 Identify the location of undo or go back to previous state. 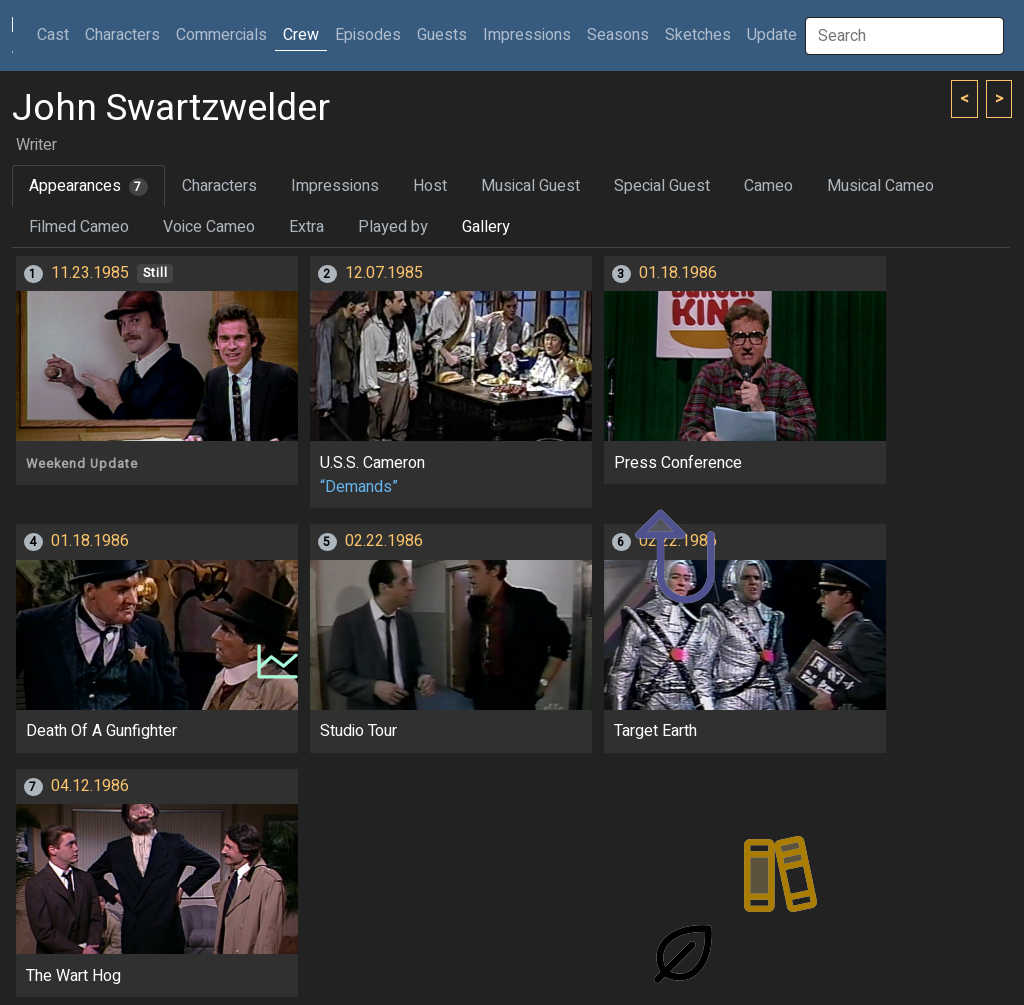
(678, 556).